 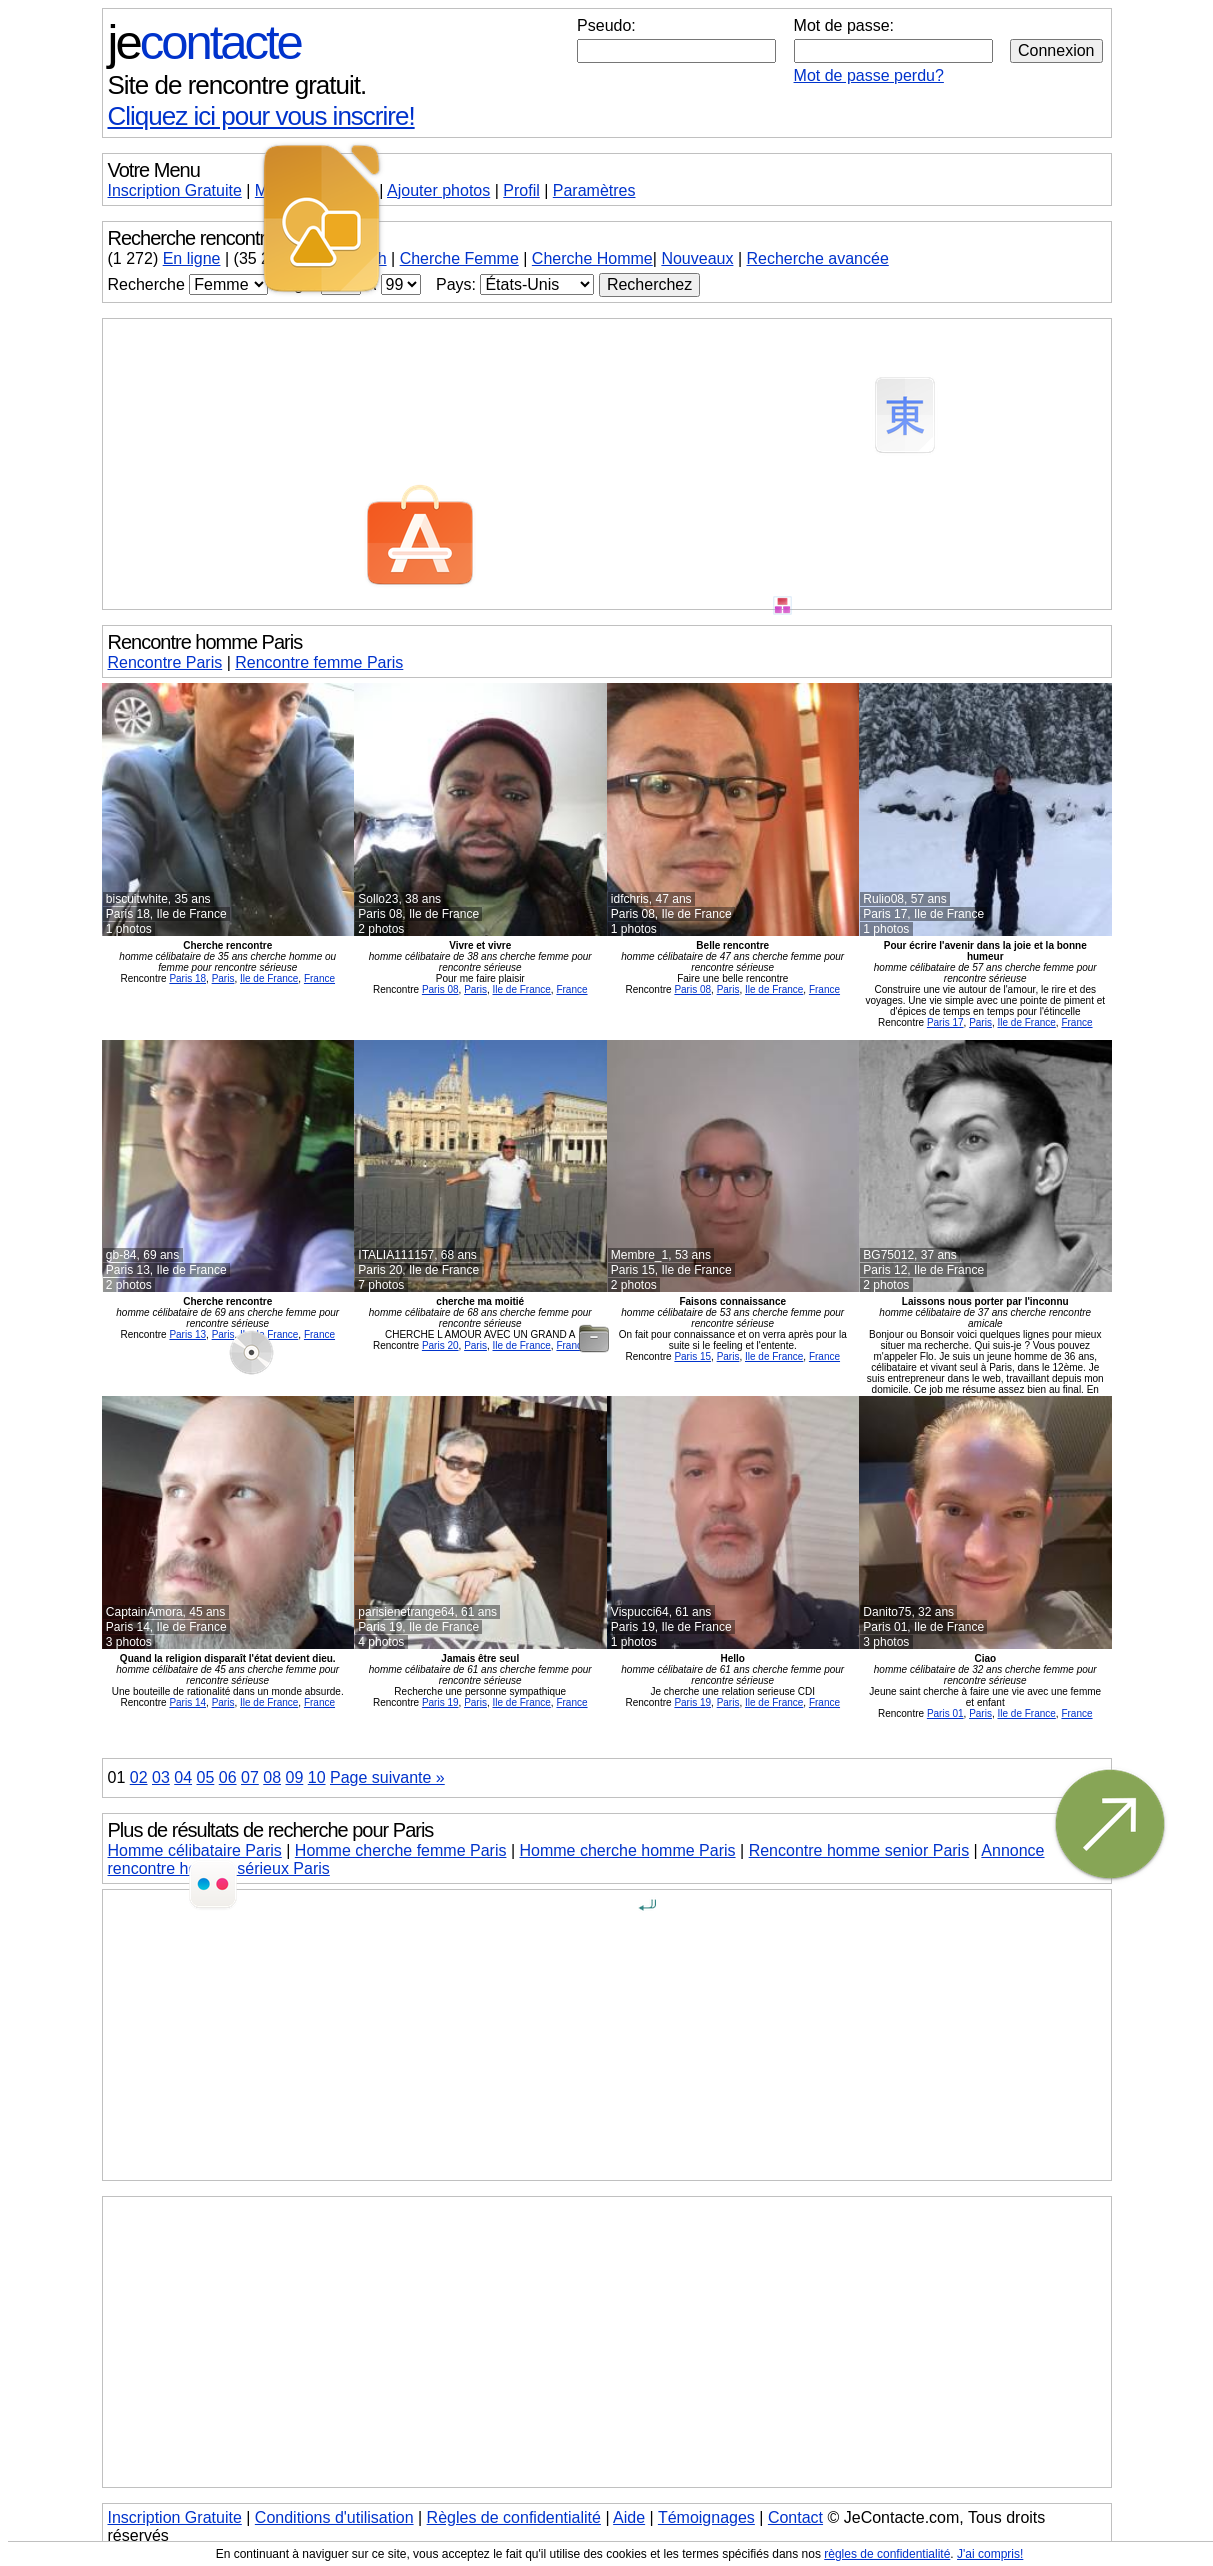 I want to click on open libreoffice draw application, so click(x=321, y=218).